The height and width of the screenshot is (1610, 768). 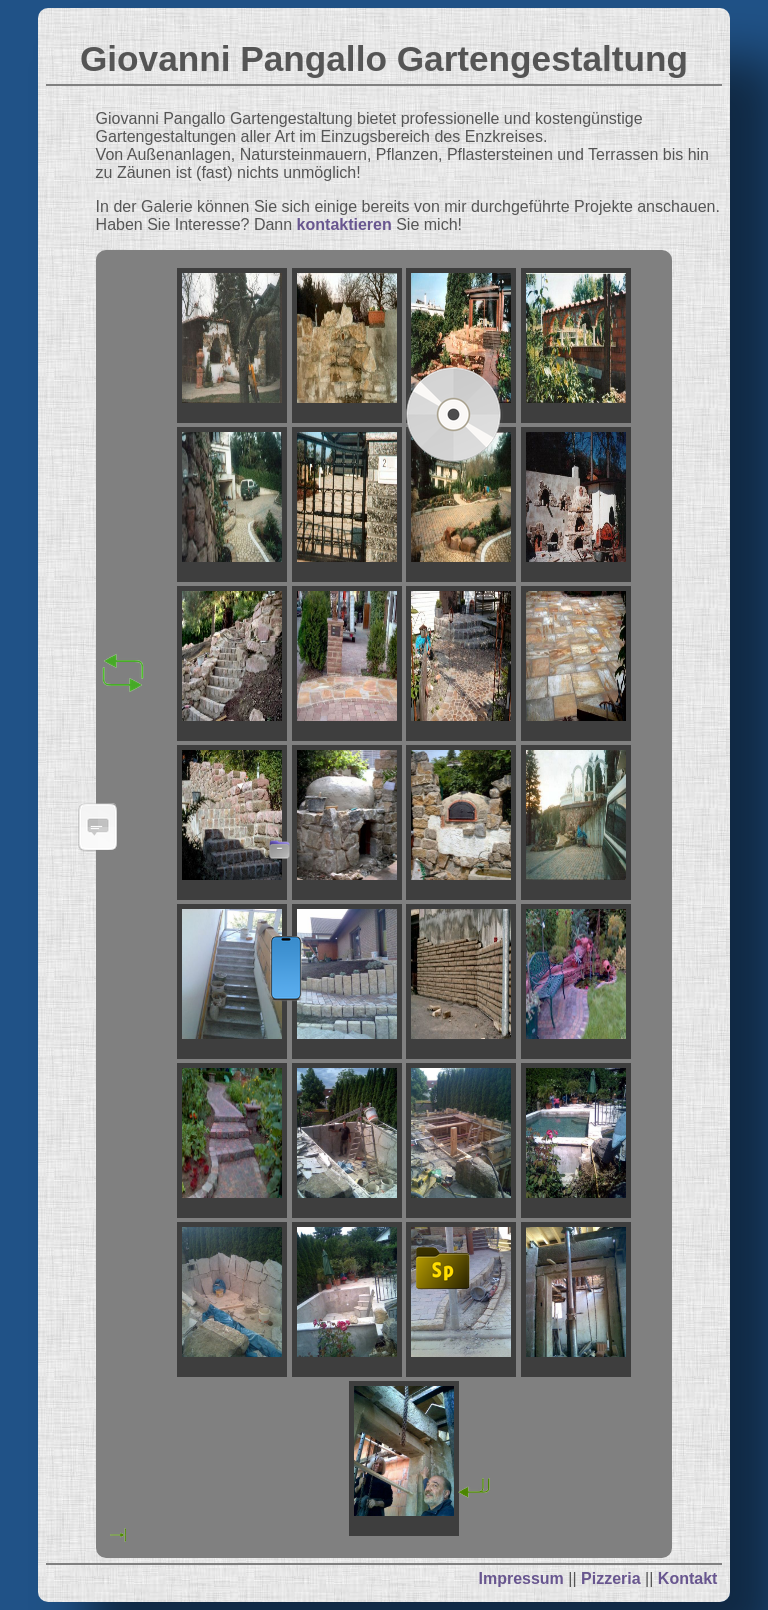 What do you see at coordinates (279, 849) in the screenshot?
I see `open the file manager app` at bounding box center [279, 849].